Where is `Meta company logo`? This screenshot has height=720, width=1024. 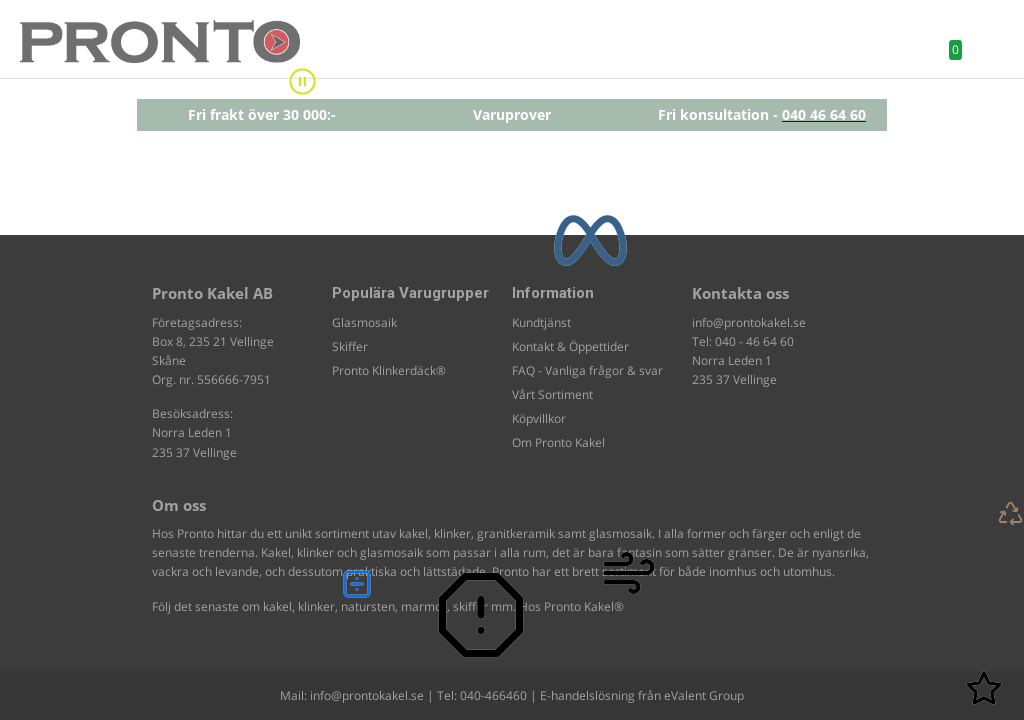
Meta company logo is located at coordinates (590, 240).